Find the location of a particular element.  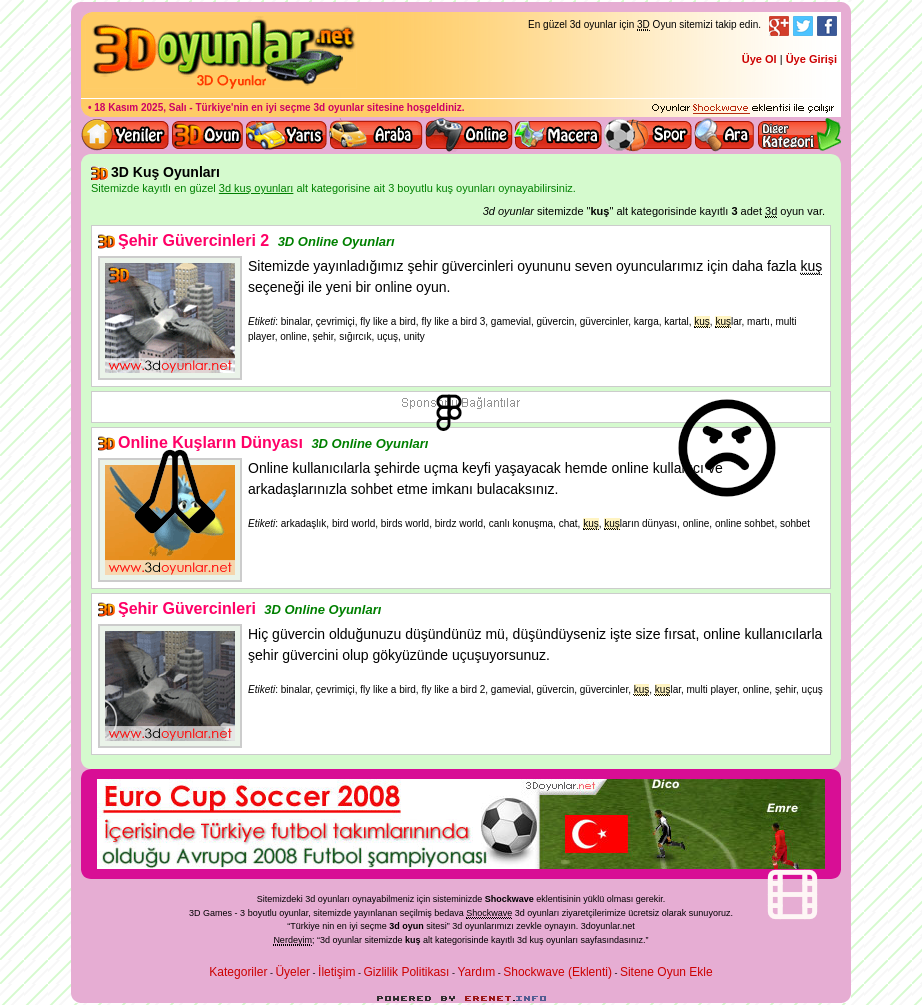

access video or movie content is located at coordinates (792, 894).